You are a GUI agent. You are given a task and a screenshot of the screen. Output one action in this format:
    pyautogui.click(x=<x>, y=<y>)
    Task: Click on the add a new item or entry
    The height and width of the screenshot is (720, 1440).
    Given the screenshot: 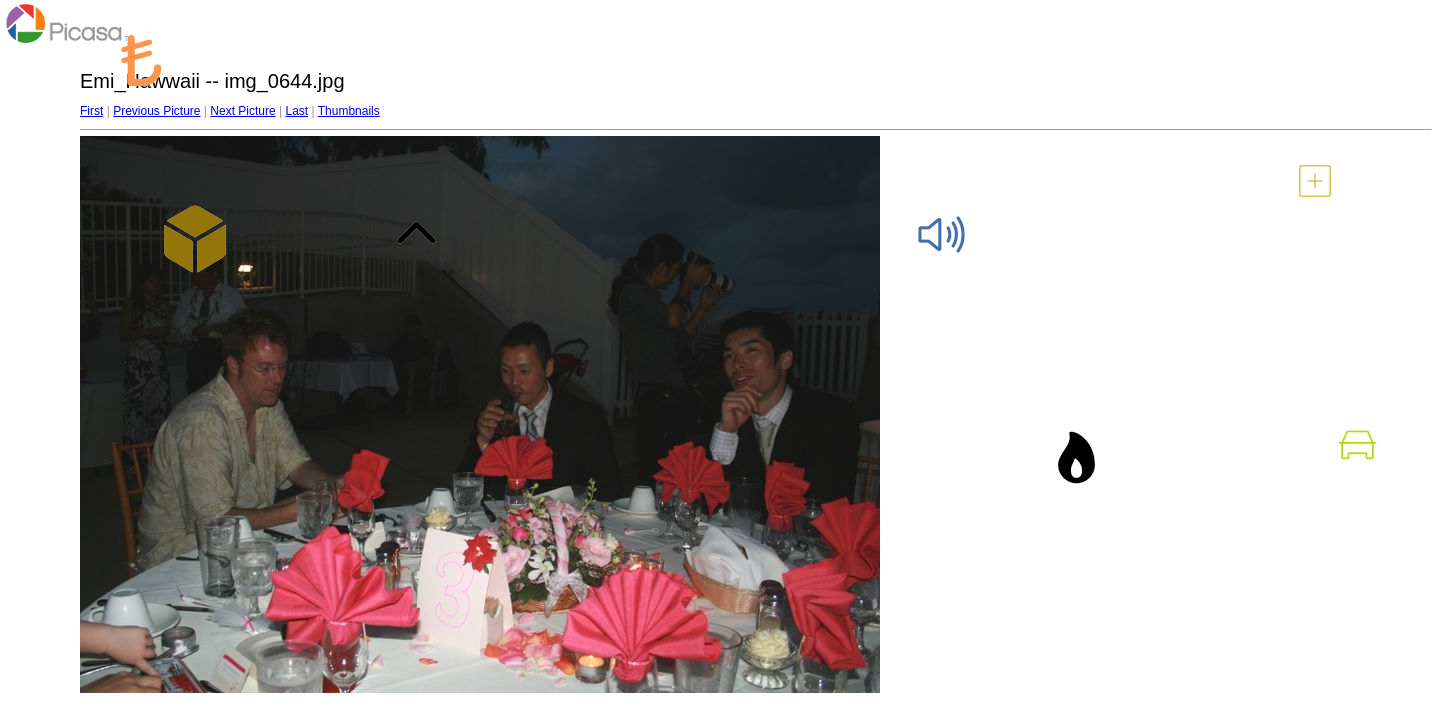 What is the action you would take?
    pyautogui.click(x=1315, y=181)
    